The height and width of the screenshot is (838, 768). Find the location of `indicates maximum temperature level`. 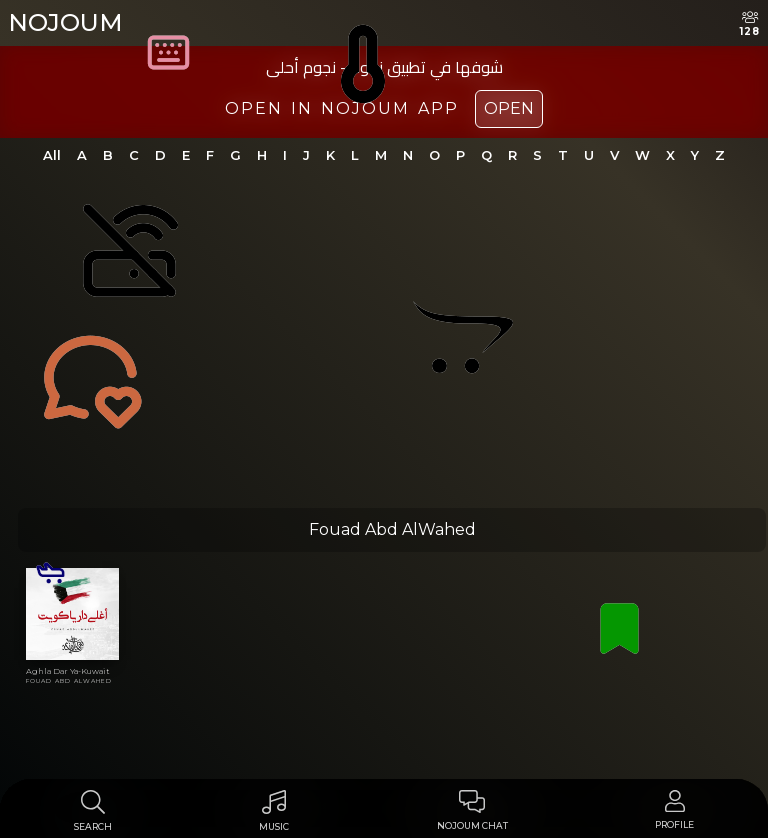

indicates maximum temperature level is located at coordinates (363, 64).